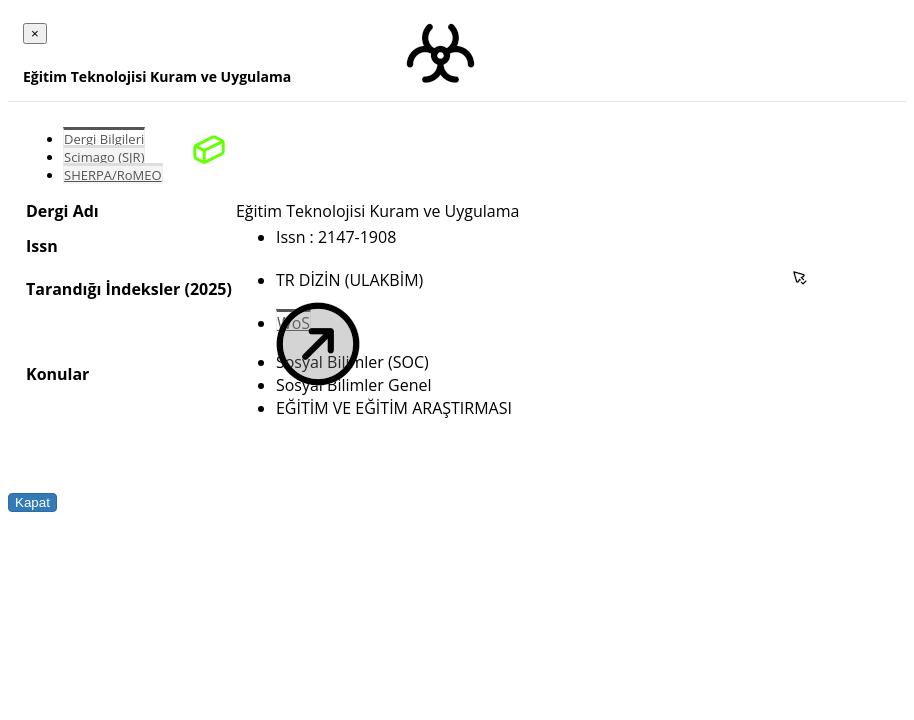 This screenshot has width=914, height=720. What do you see at coordinates (209, 148) in the screenshot?
I see `view 3D object or model` at bounding box center [209, 148].